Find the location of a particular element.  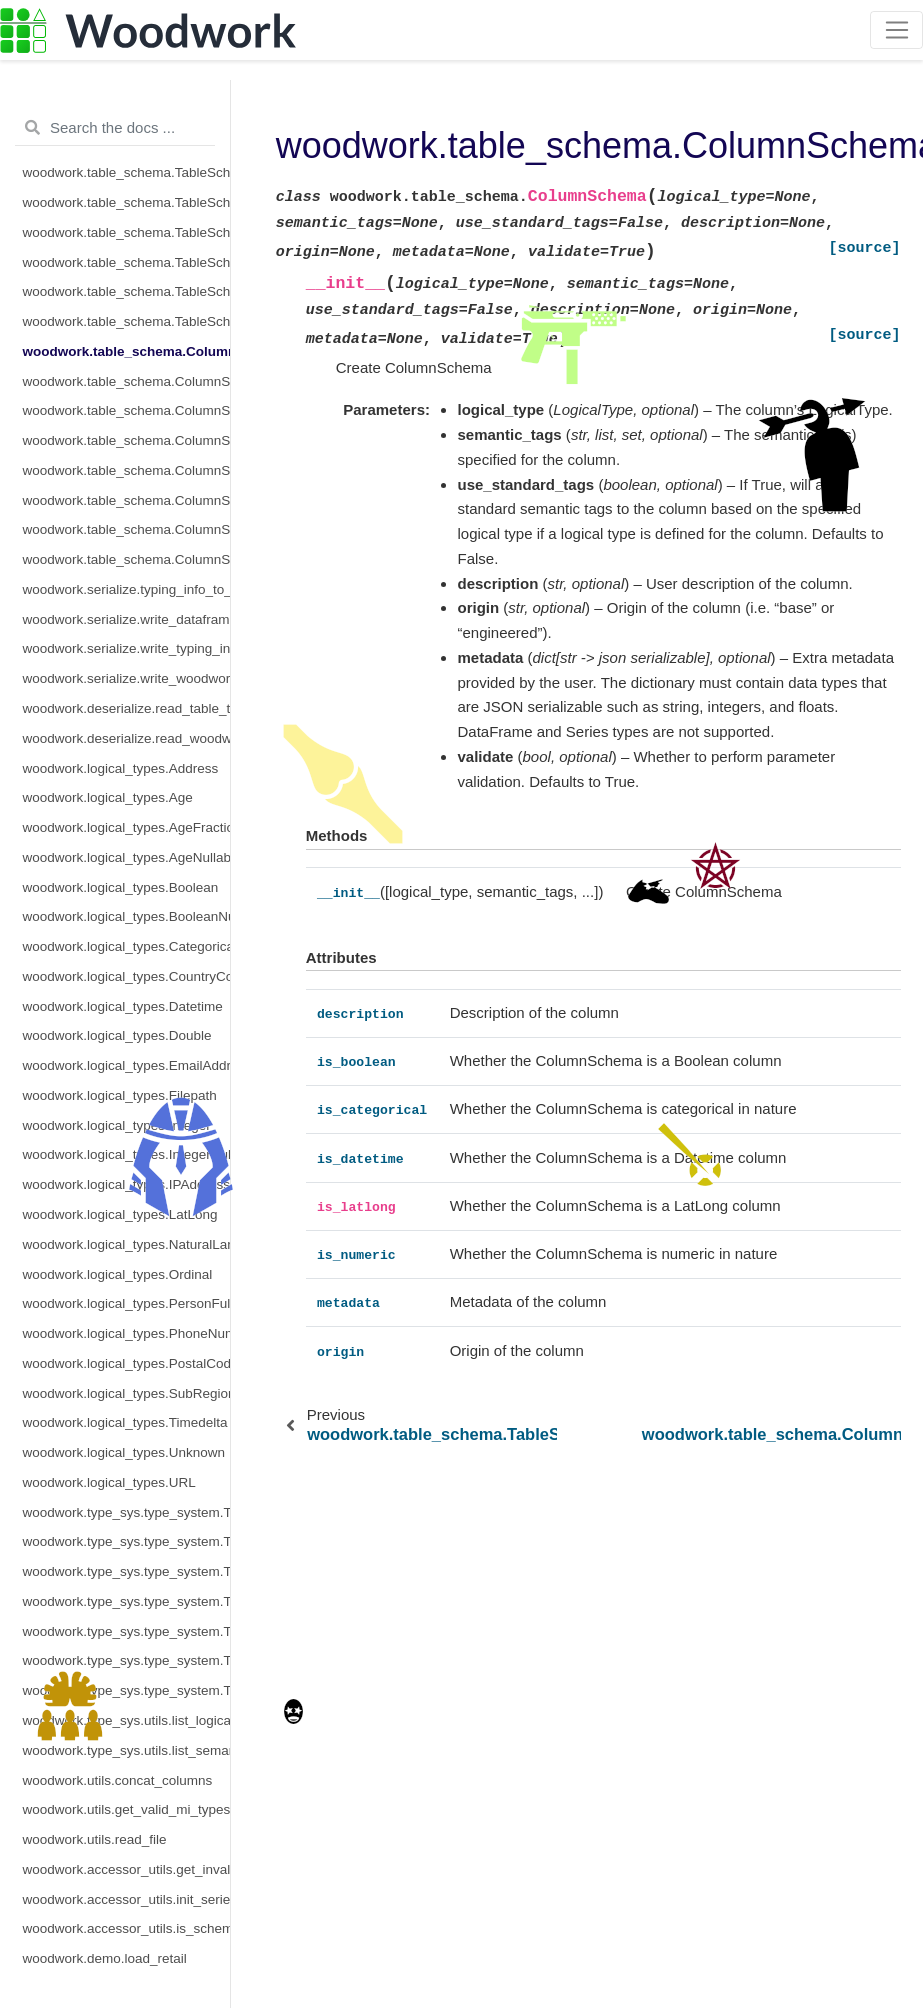

access collaborative brainstorming features is located at coordinates (70, 1706).